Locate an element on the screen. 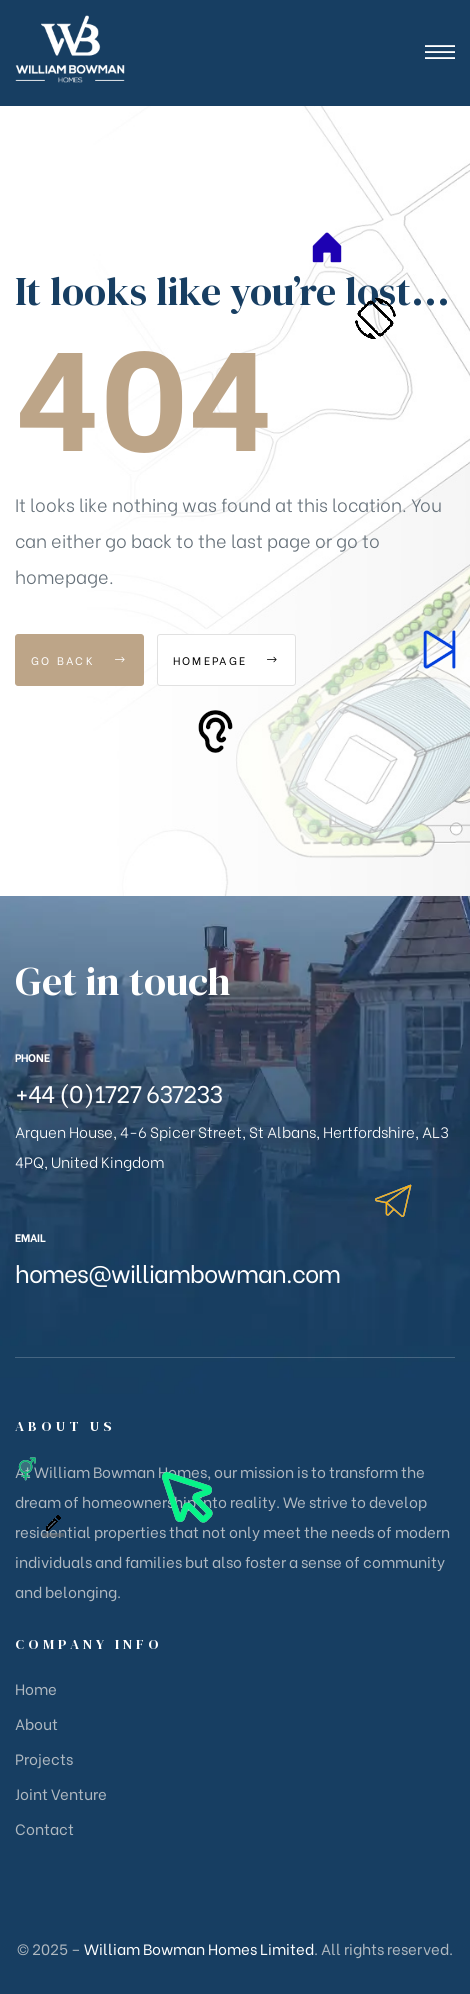 The image size is (470, 1994). open Telegram app is located at coordinates (394, 1201).